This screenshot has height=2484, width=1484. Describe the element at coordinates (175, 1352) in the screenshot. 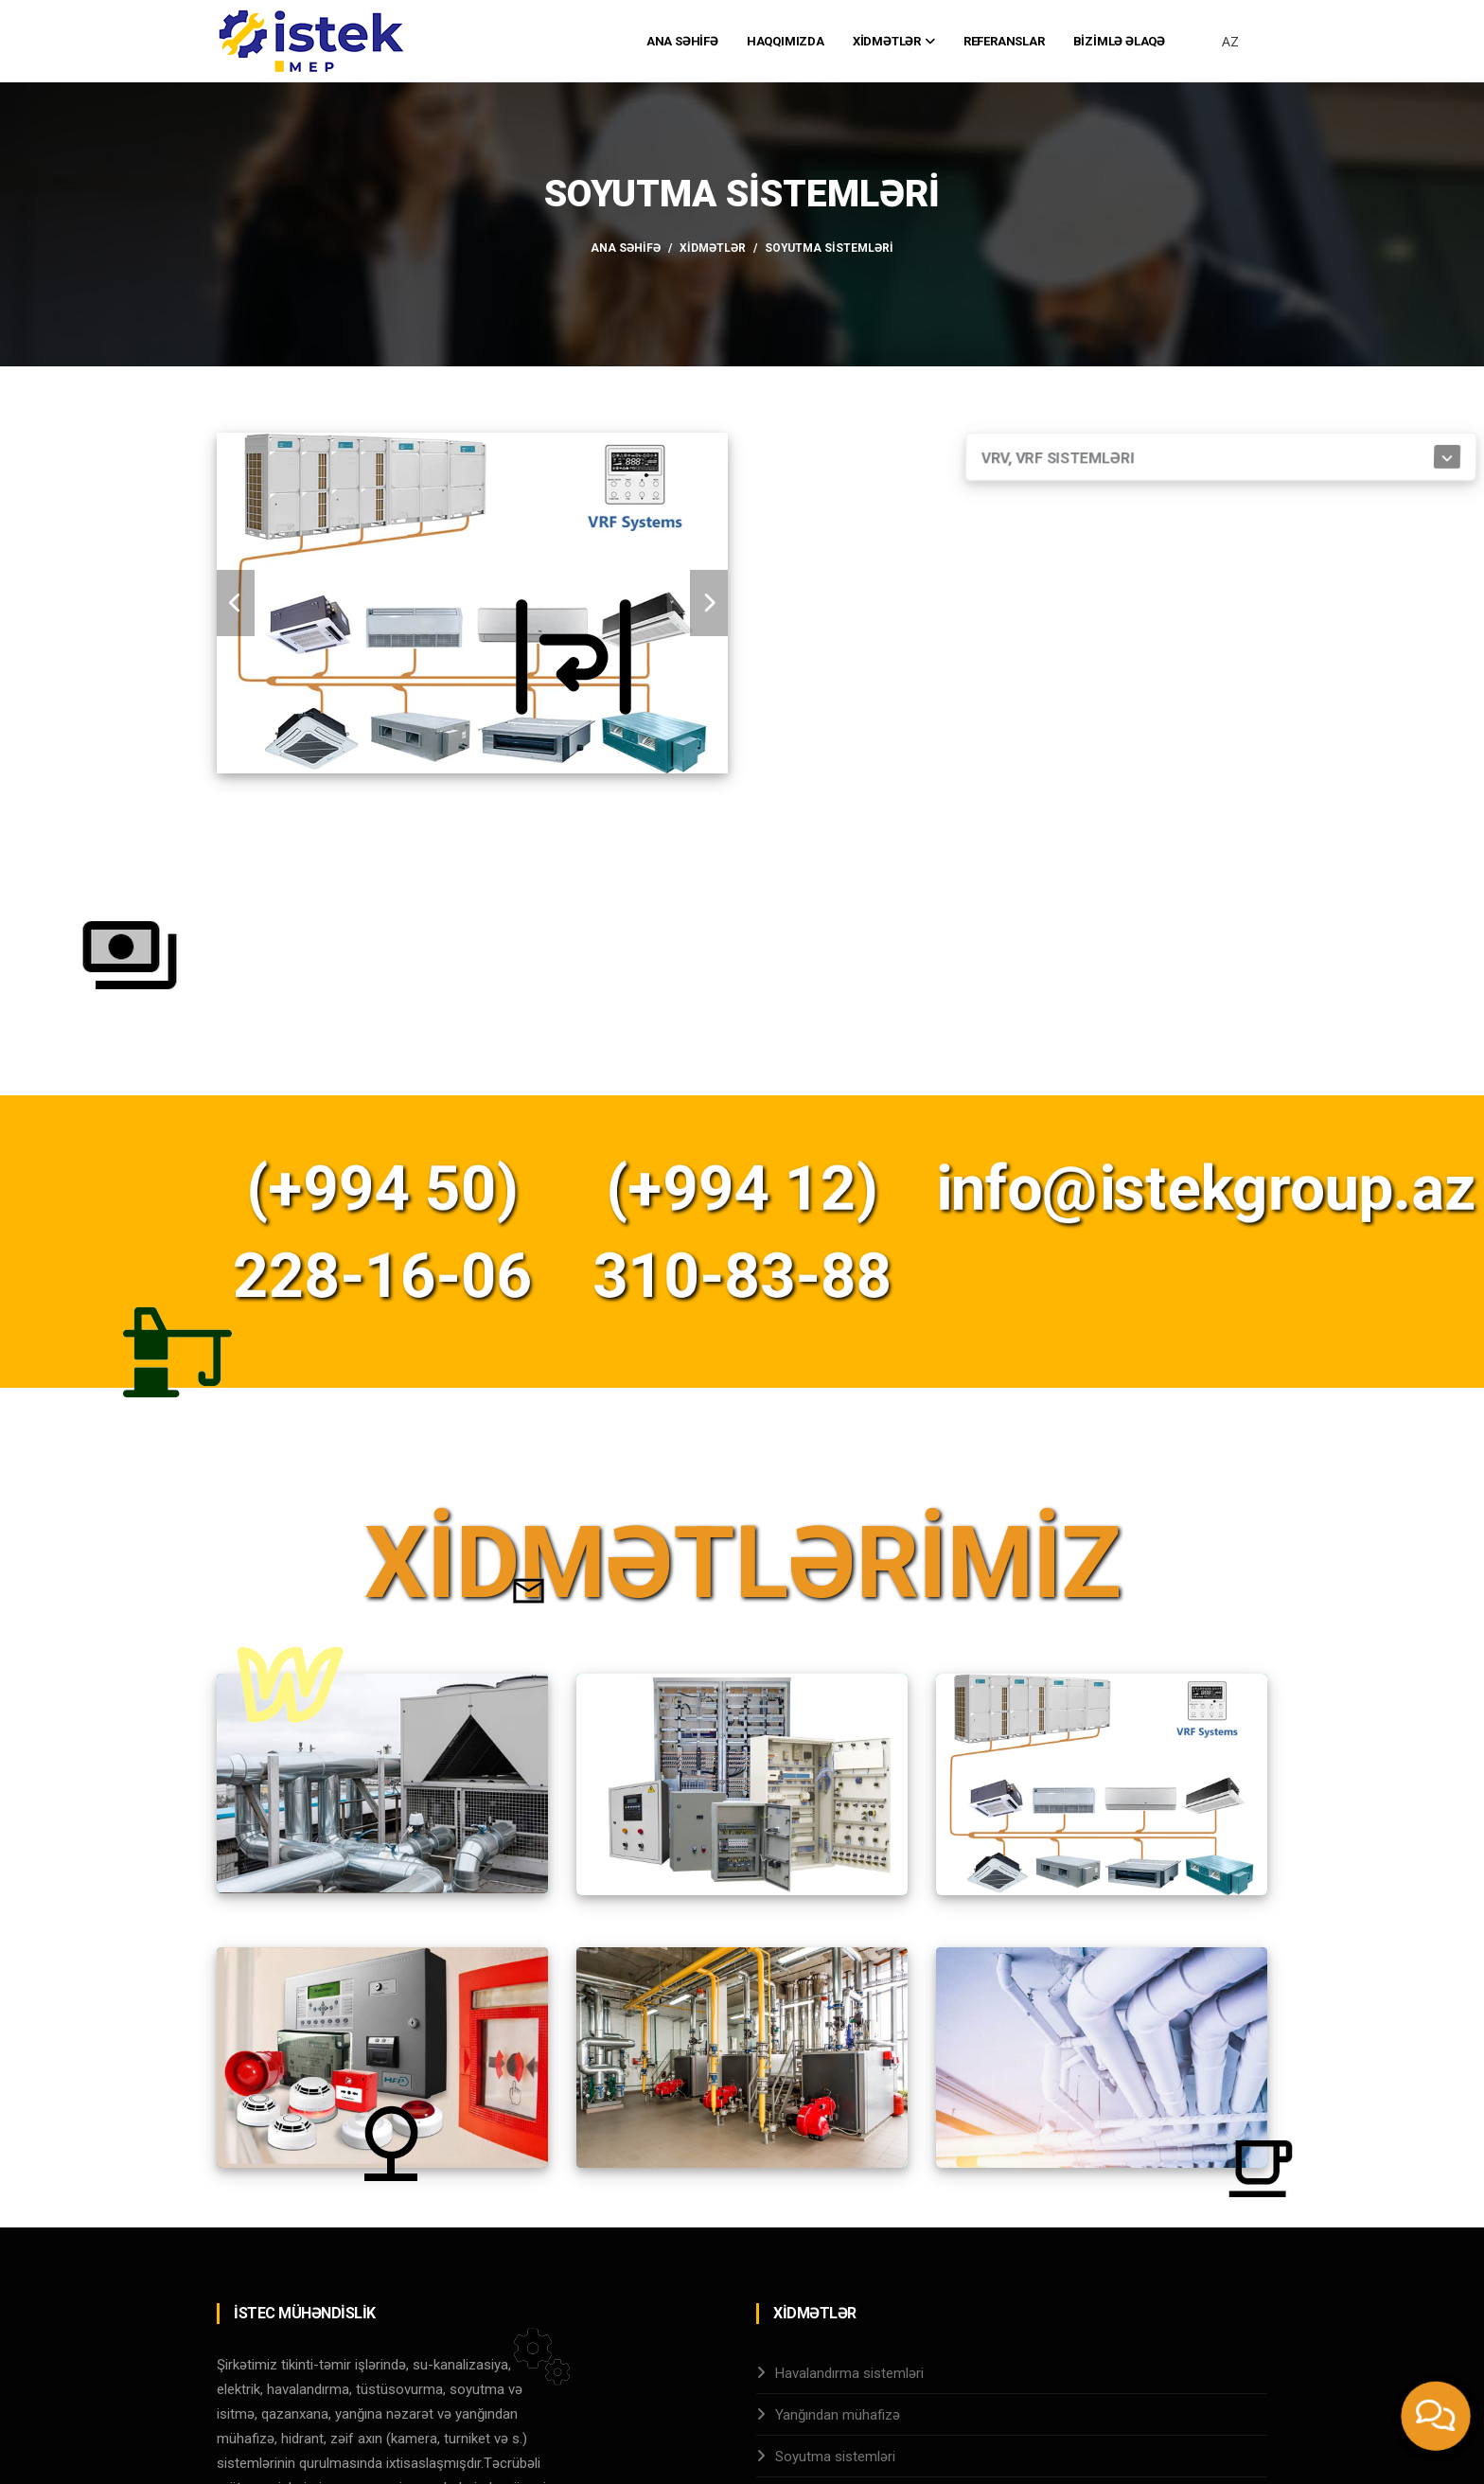

I see `access construction or building management tools` at that location.